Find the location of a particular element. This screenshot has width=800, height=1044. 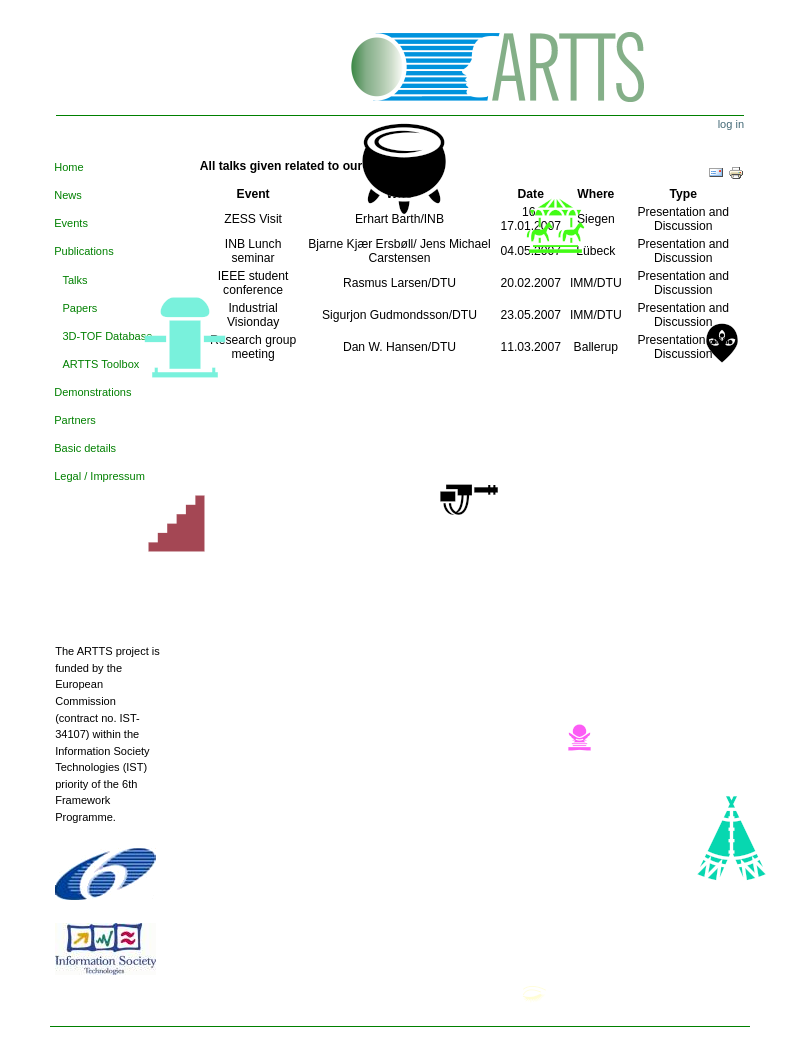

navigate to stairs or stairwell is located at coordinates (176, 523).